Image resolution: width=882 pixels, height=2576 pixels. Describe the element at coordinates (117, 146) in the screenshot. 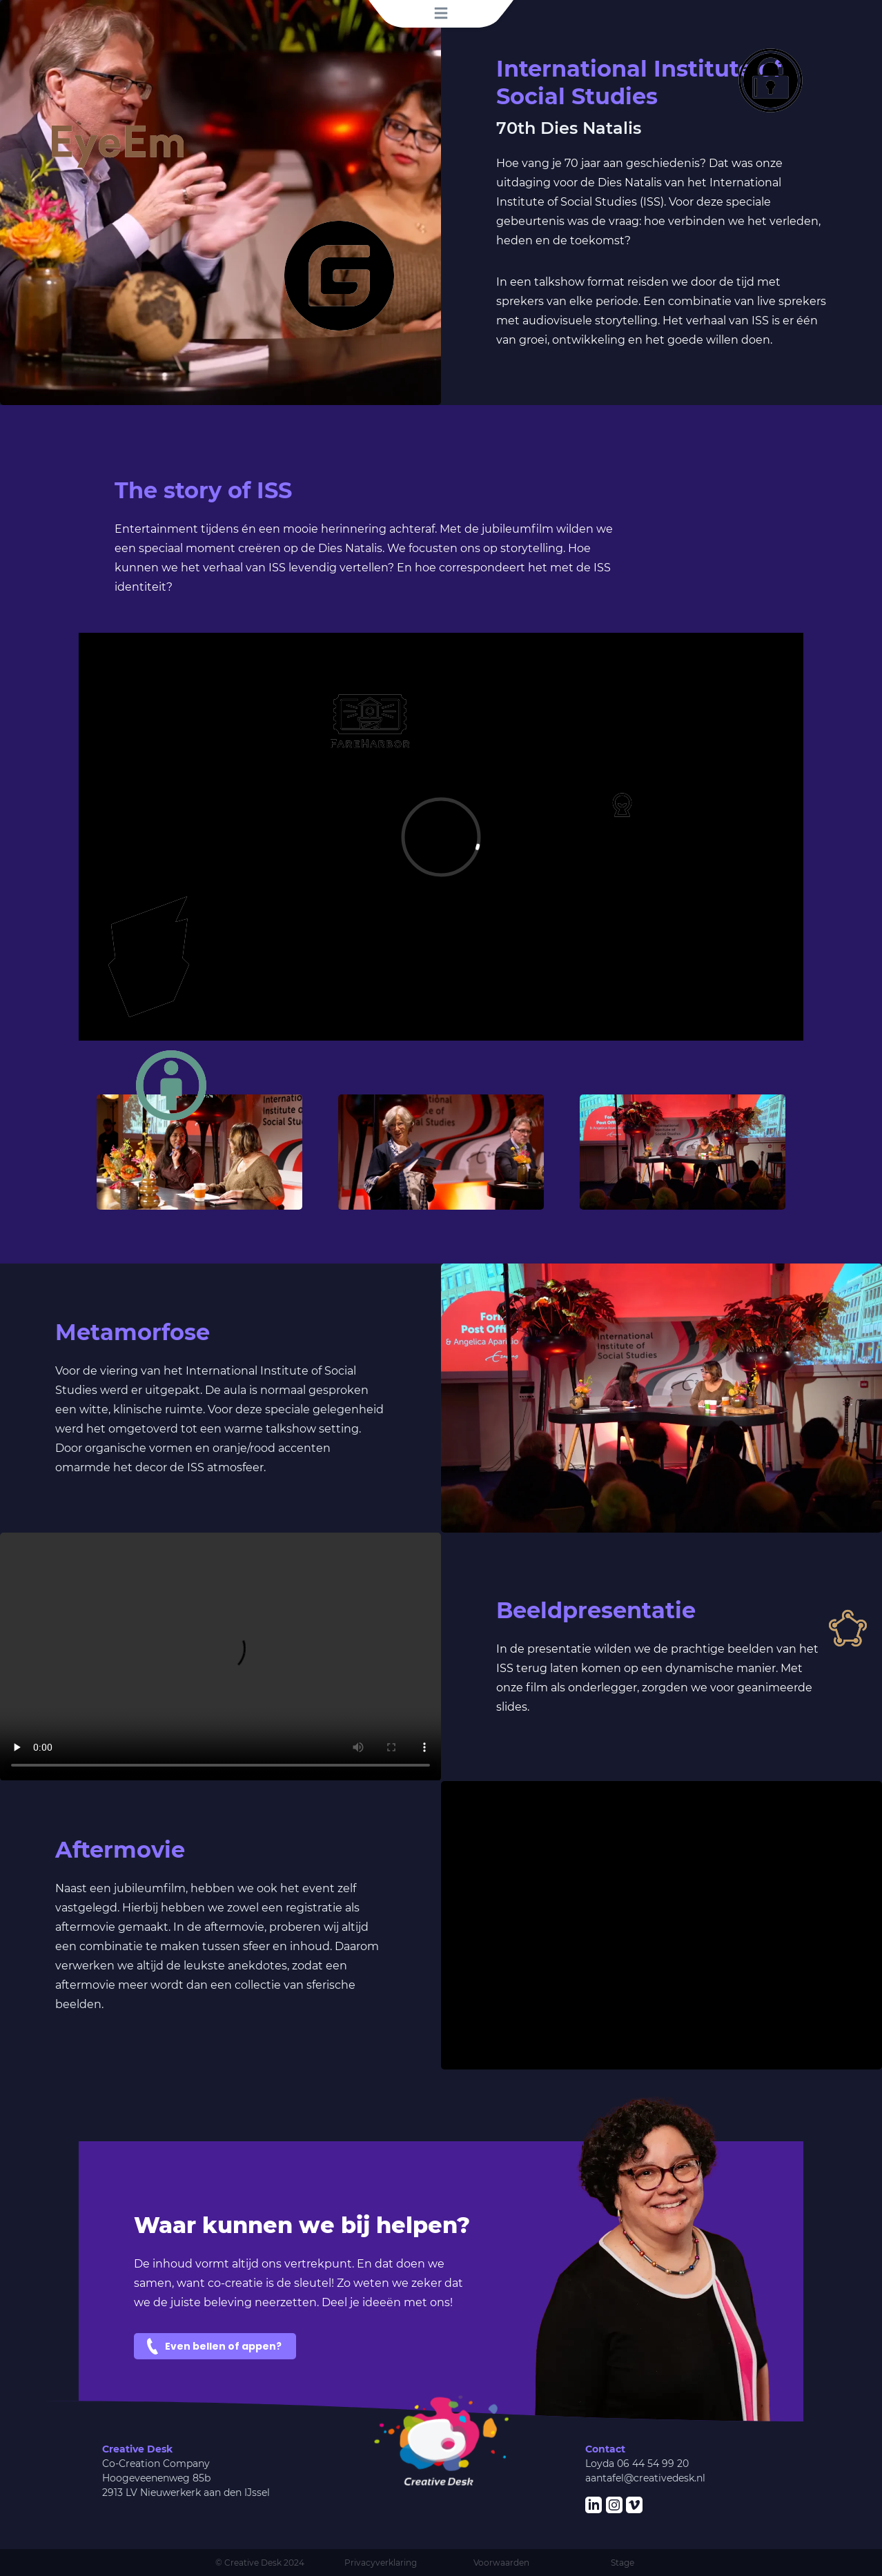

I see `open the EyeEm photography app` at that location.